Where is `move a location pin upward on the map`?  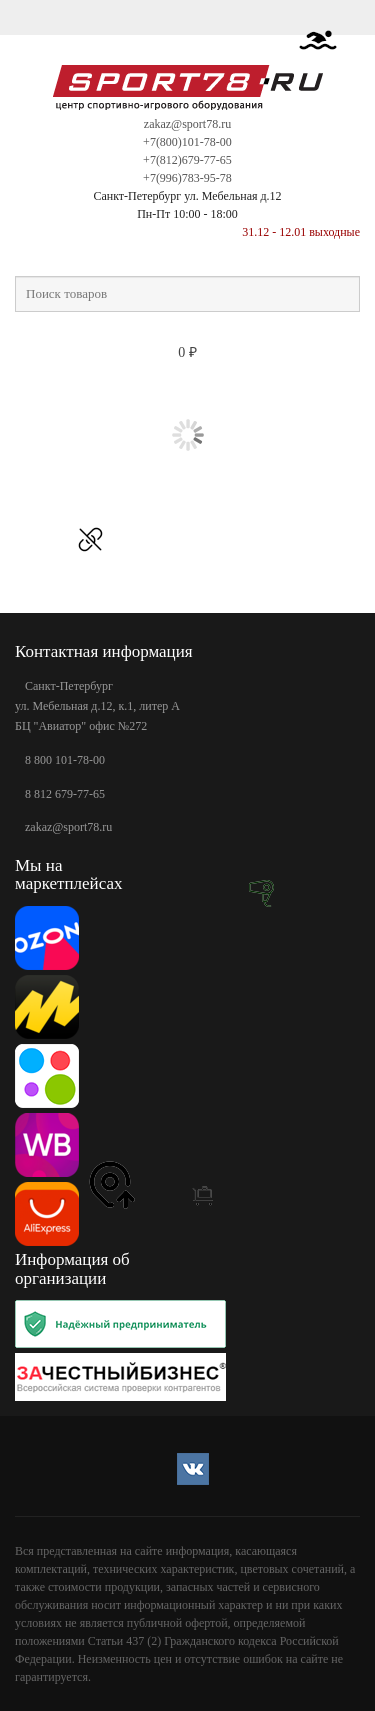
move a location pin upward on the map is located at coordinates (110, 1184).